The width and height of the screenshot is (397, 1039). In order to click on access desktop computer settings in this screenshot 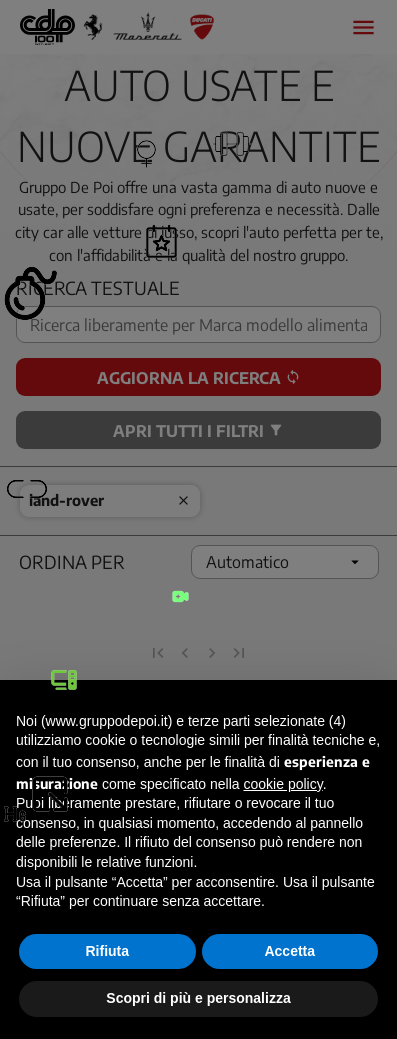, I will do `click(64, 680)`.